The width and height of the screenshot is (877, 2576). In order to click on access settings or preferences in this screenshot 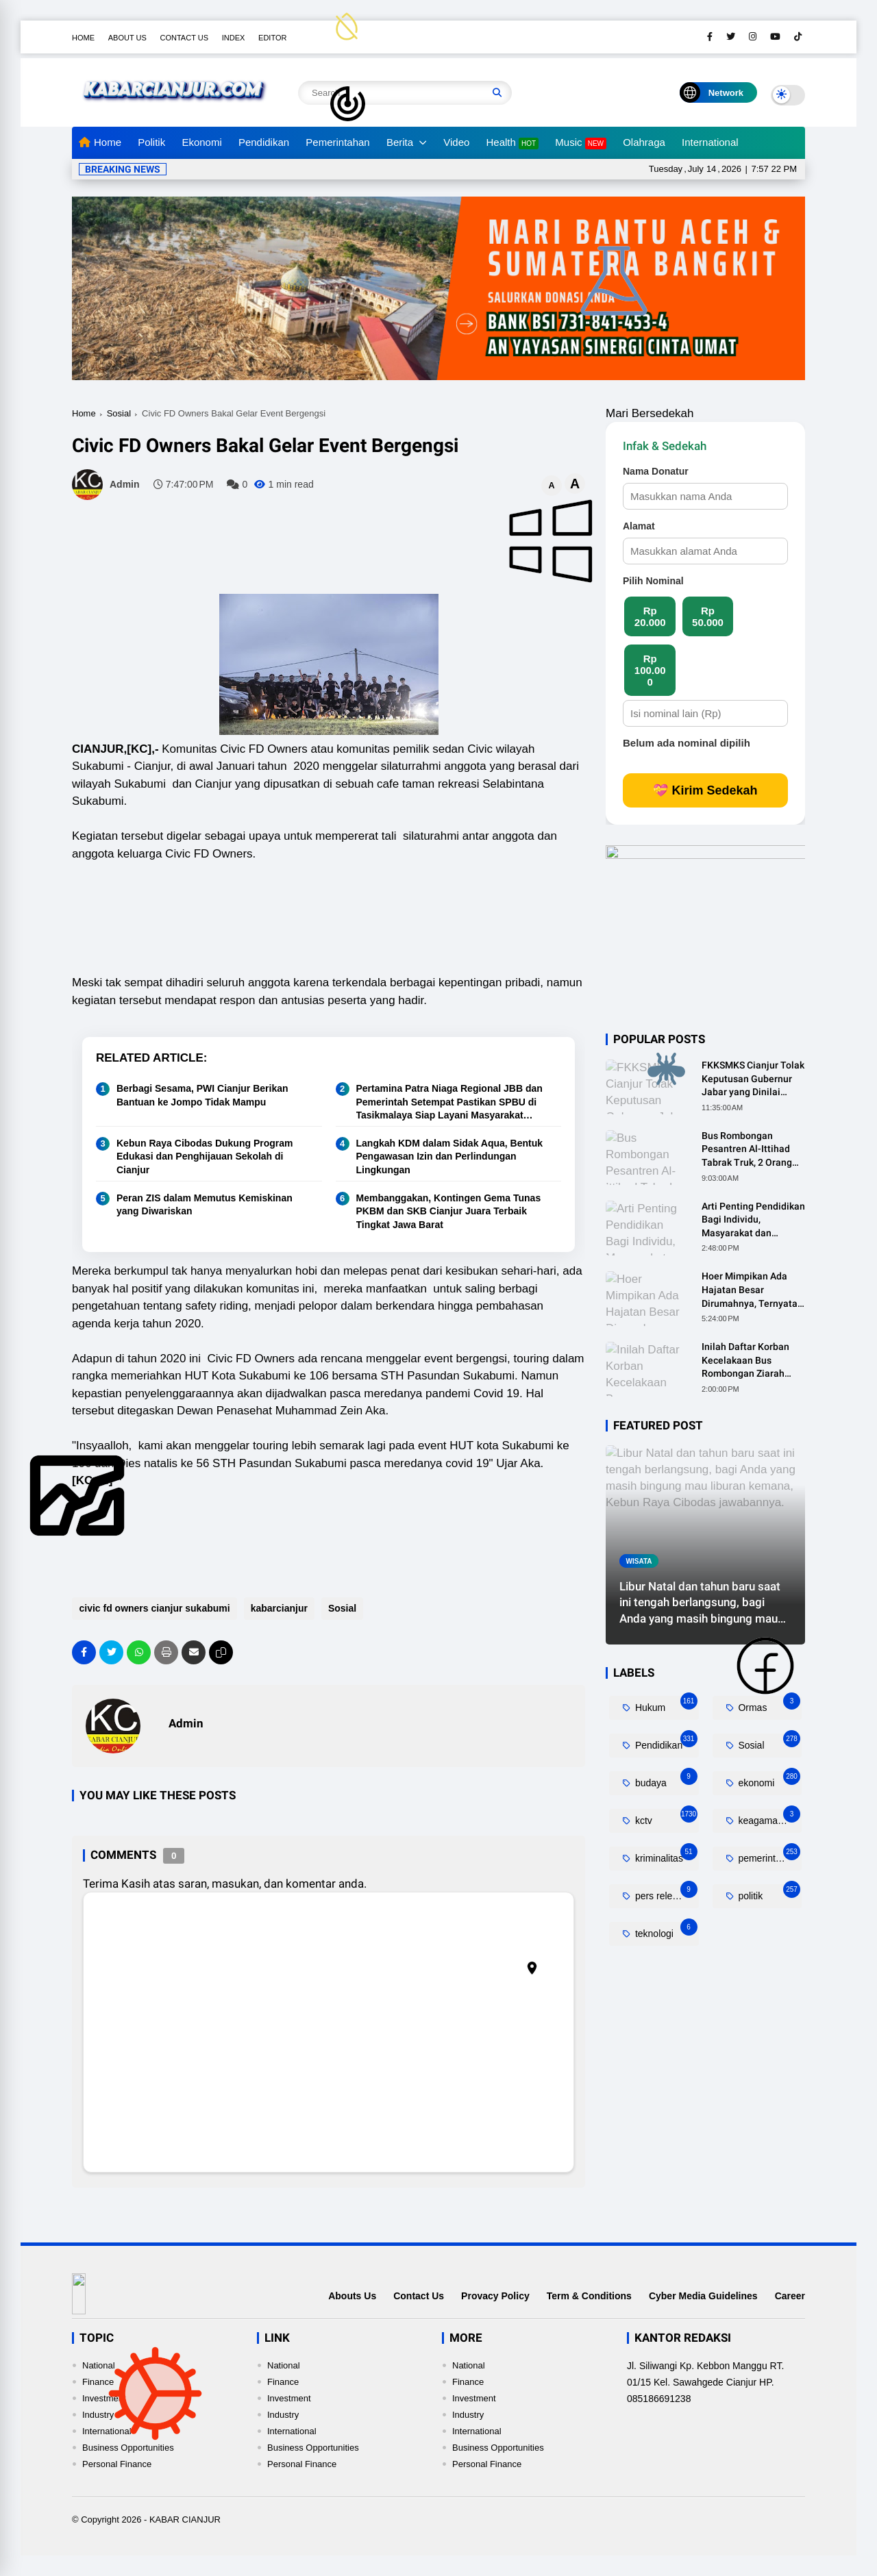, I will do `click(155, 2393)`.